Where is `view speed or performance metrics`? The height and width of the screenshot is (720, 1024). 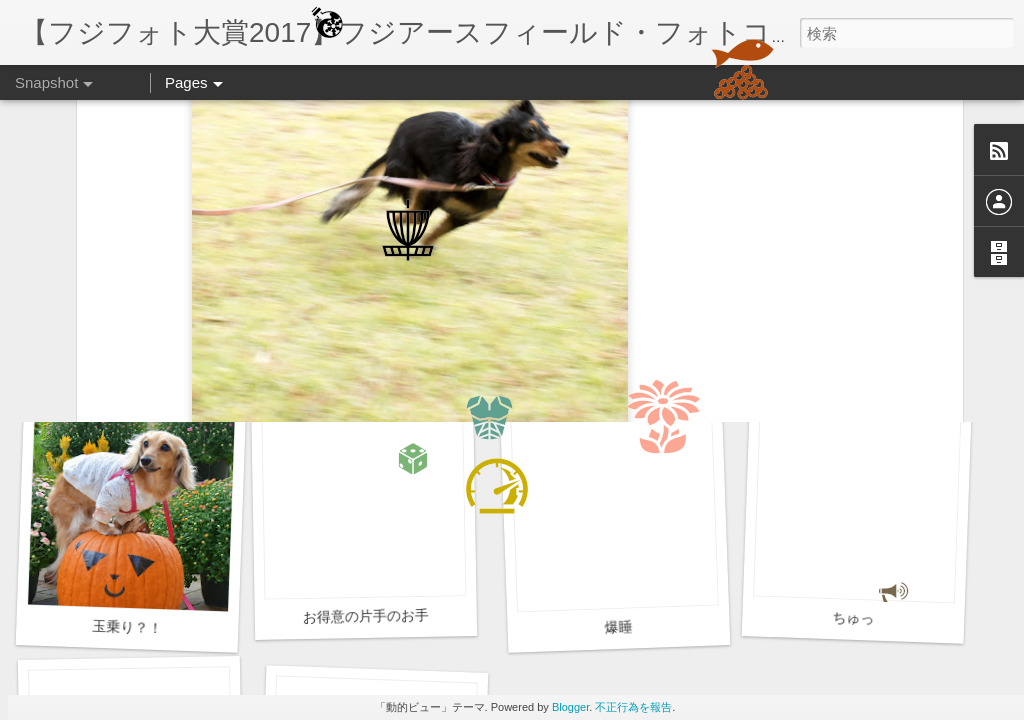 view speed or performance metrics is located at coordinates (497, 486).